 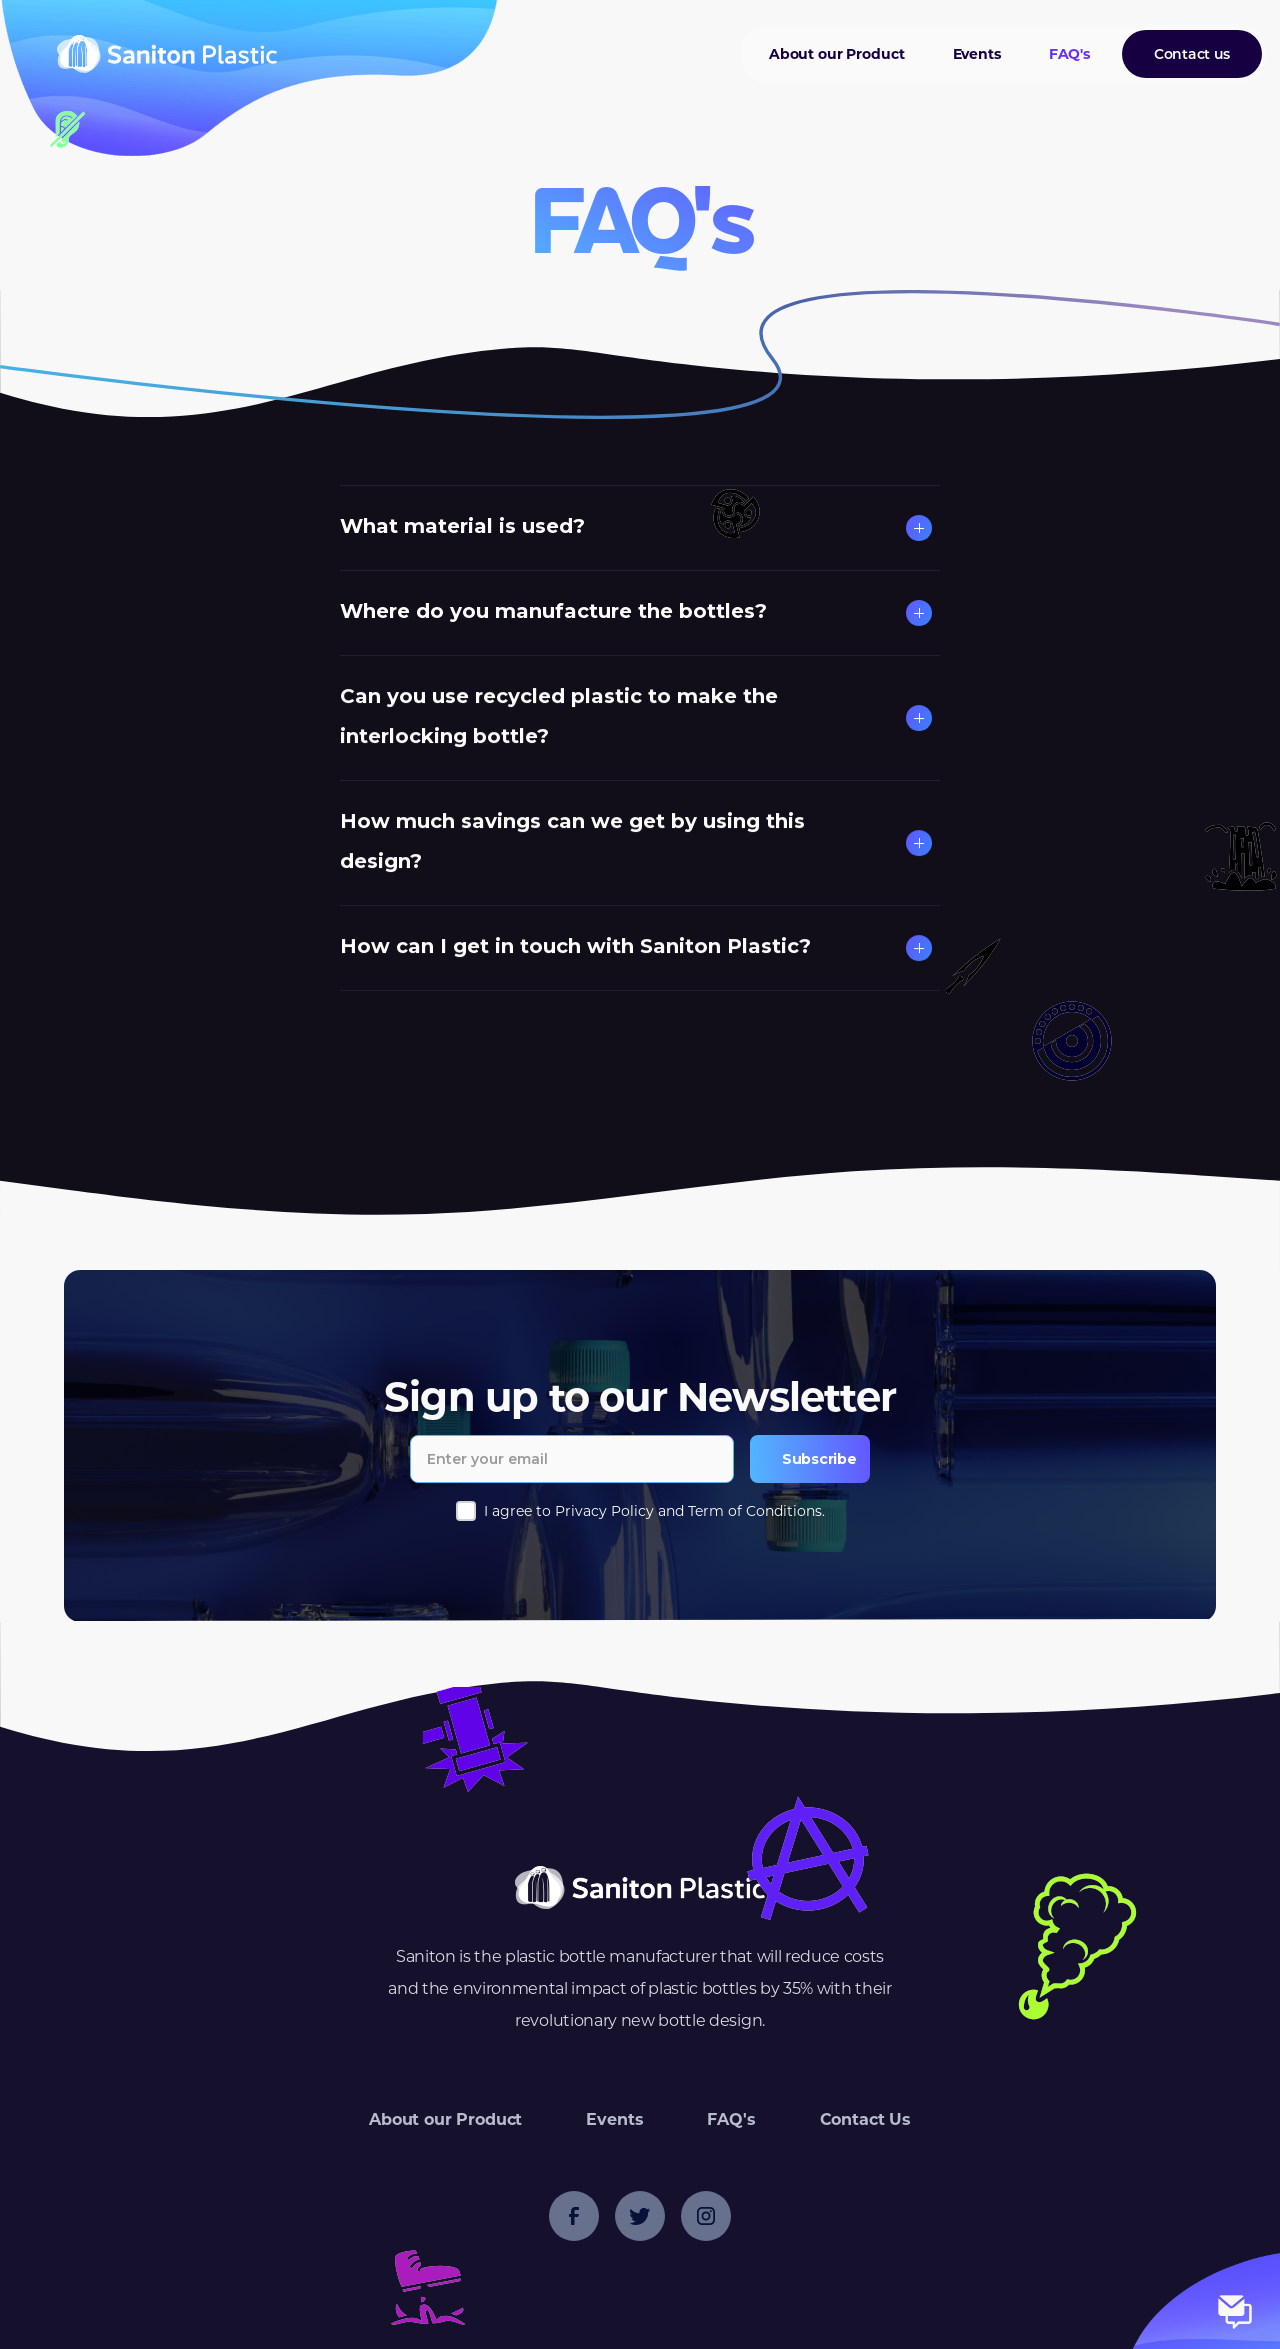 I want to click on abstract game ability or skill icon, so click(x=1072, y=1041).